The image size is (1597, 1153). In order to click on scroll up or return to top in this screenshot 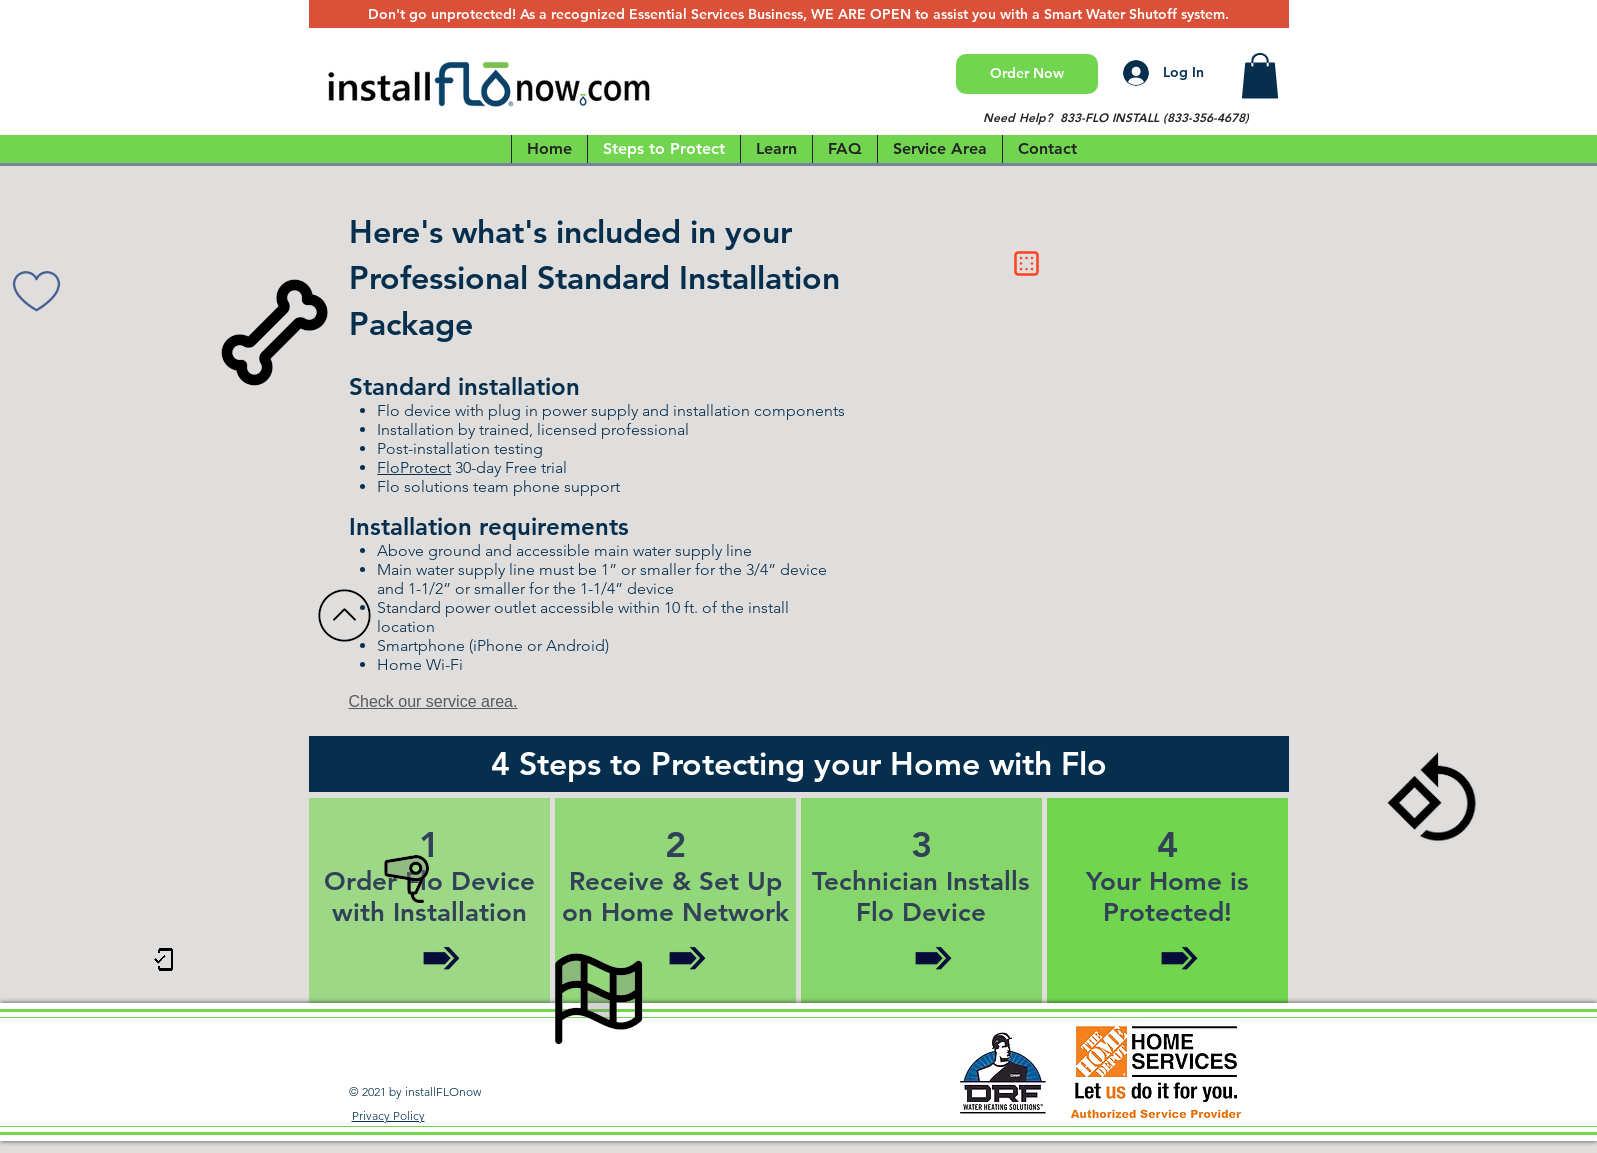, I will do `click(344, 615)`.